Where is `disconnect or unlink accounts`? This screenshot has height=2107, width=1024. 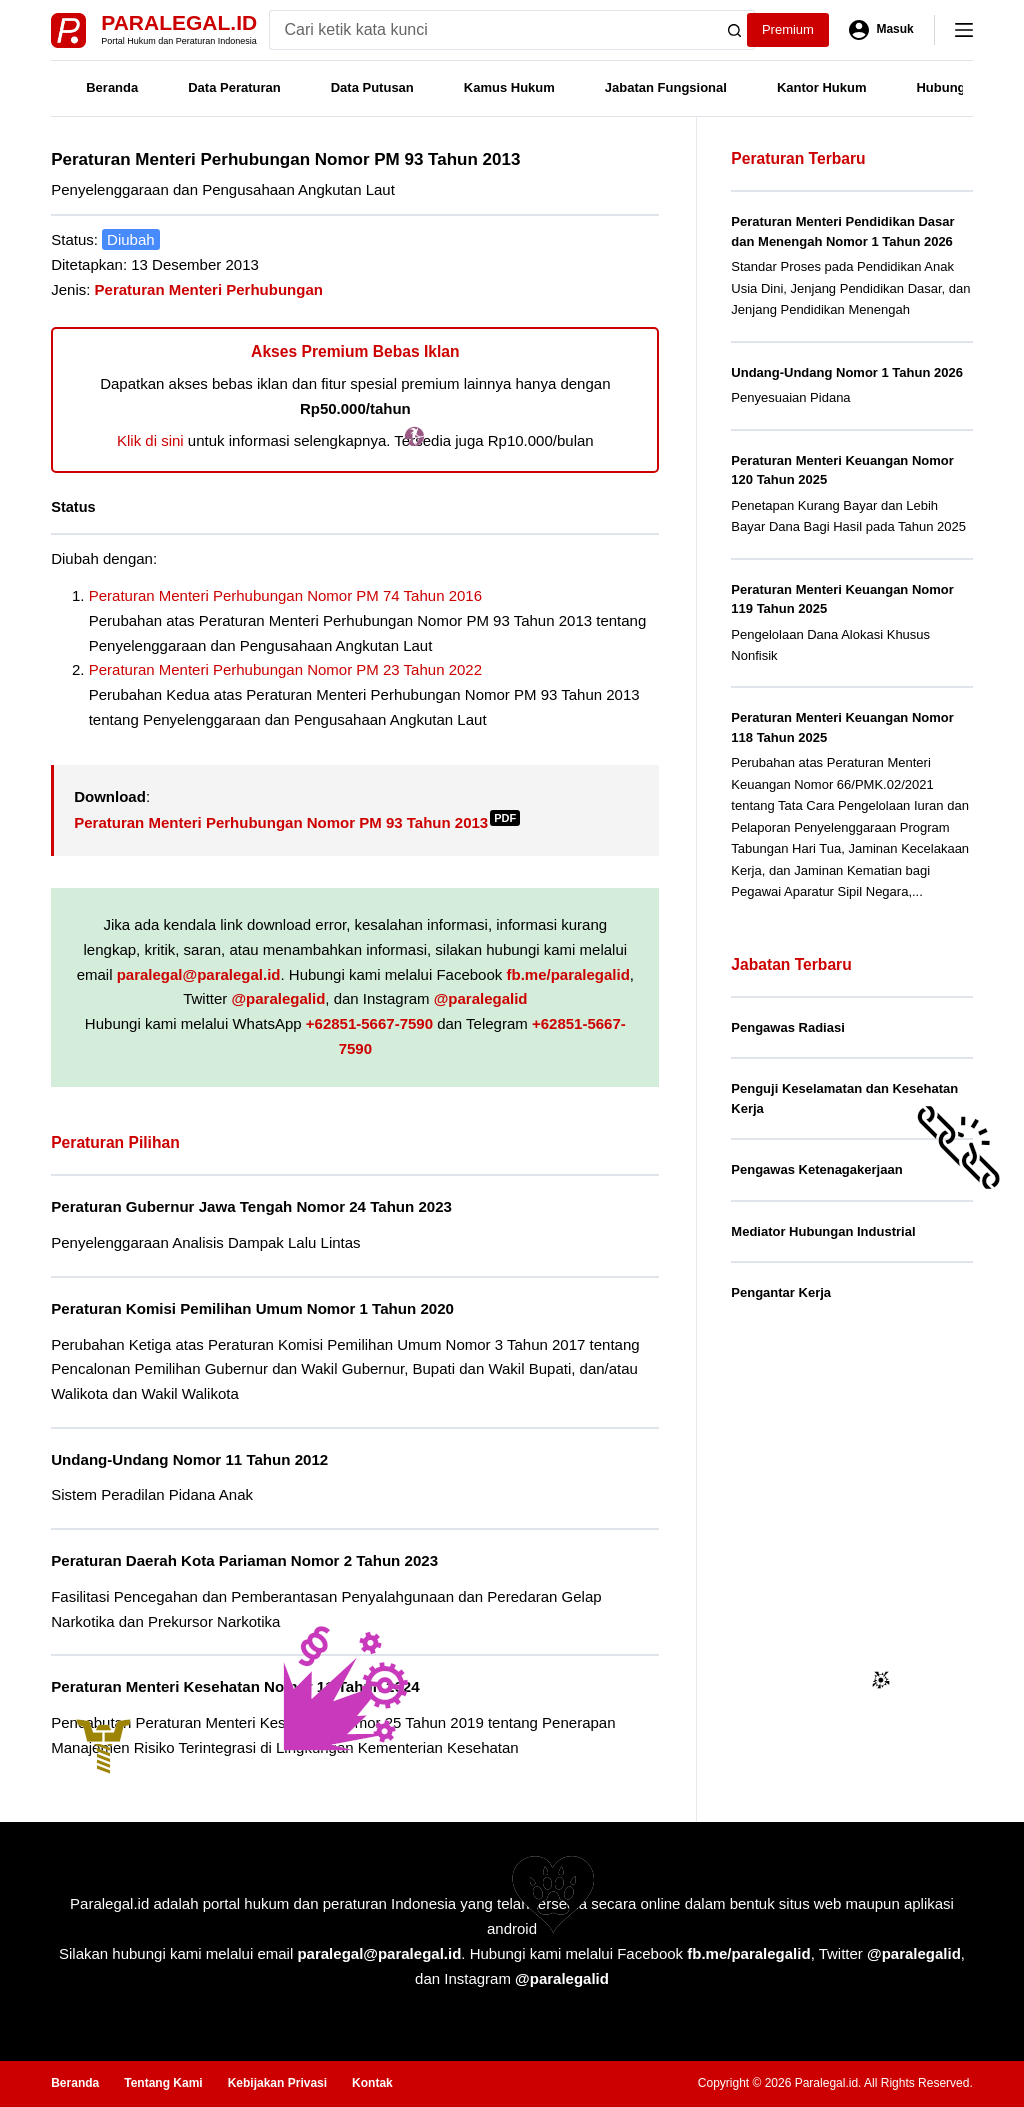
disconnect or unlink accounts is located at coordinates (958, 1147).